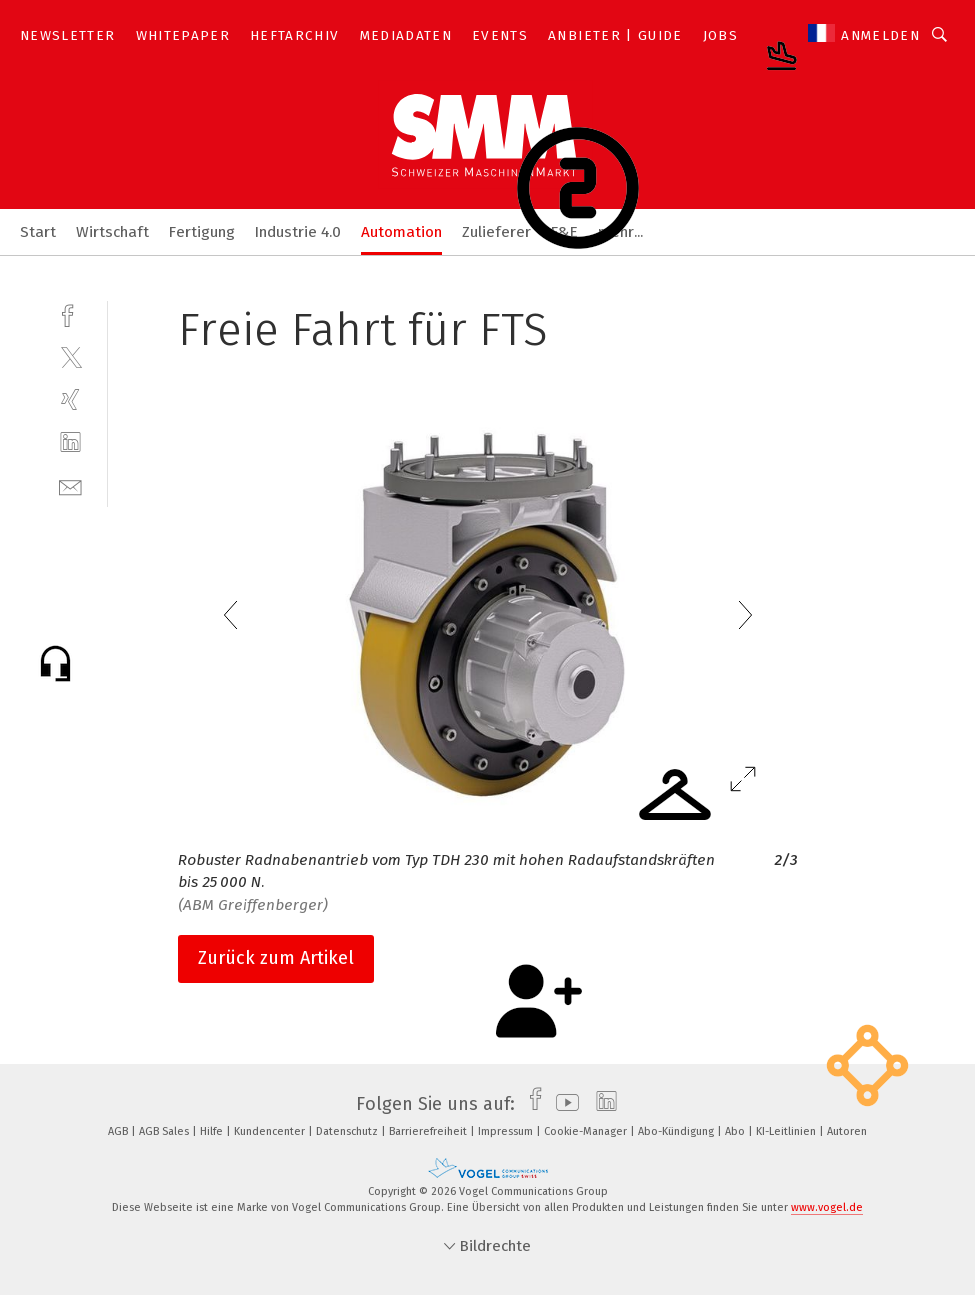 This screenshot has height=1295, width=975. What do you see at coordinates (578, 188) in the screenshot?
I see `indicates step 2 in a multi-step process` at bounding box center [578, 188].